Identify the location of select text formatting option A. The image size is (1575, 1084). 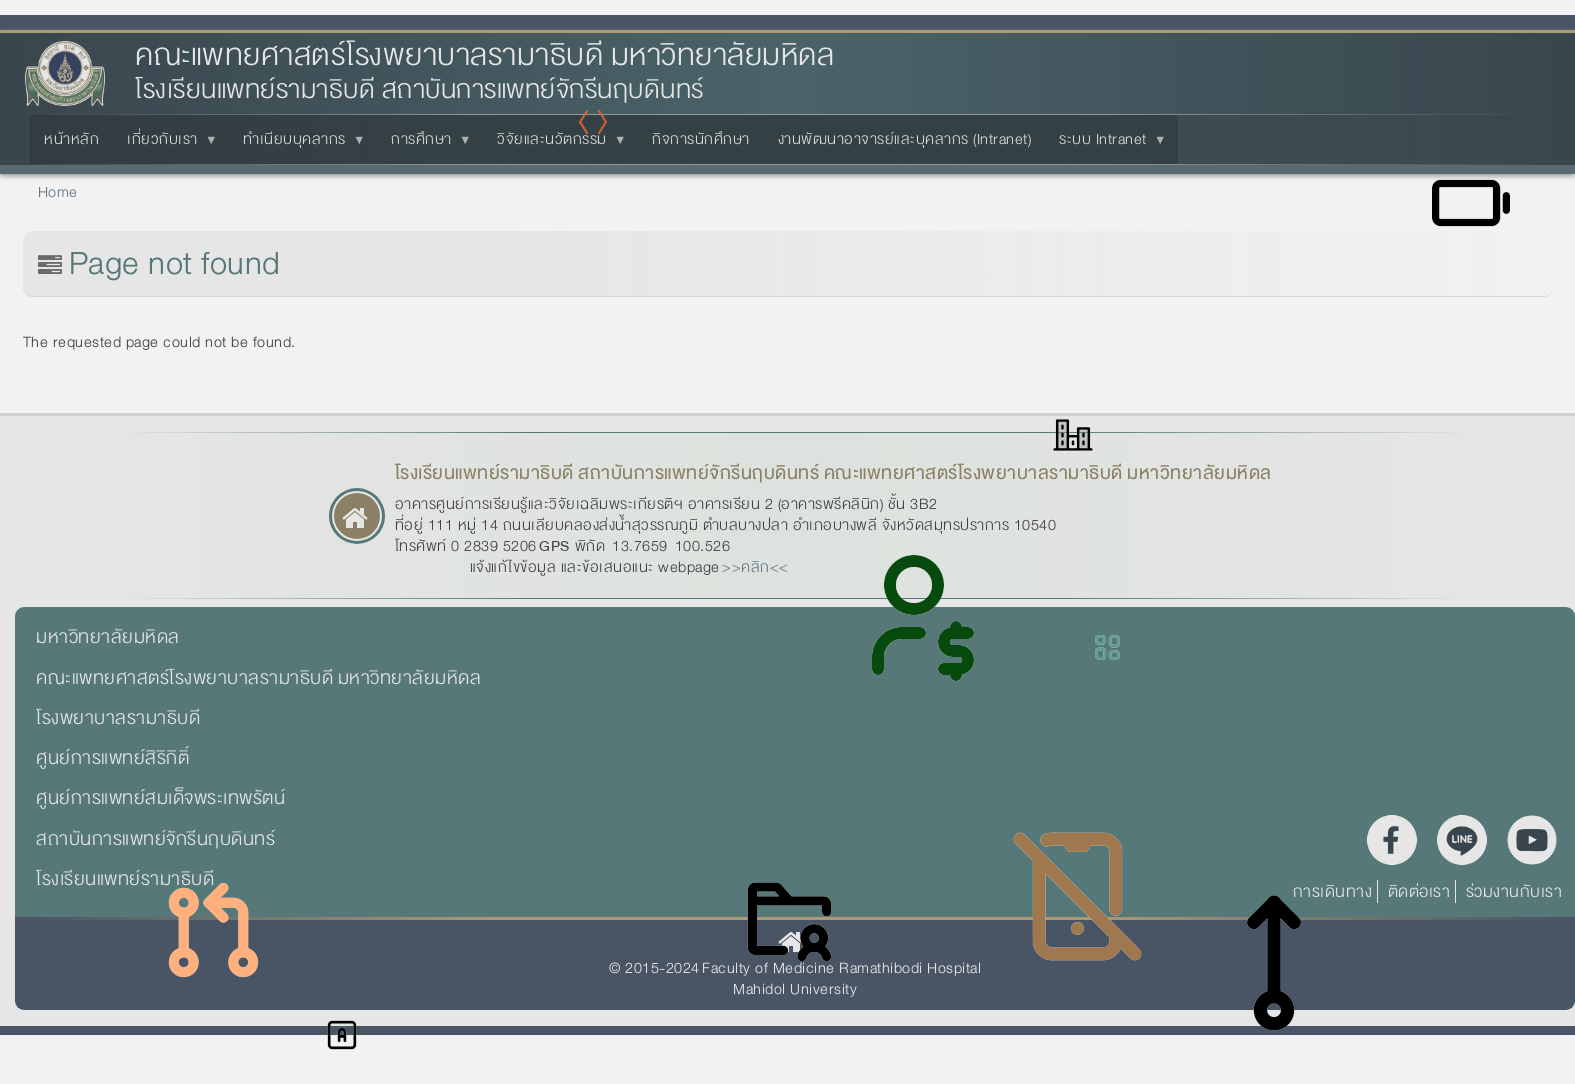
(342, 1035).